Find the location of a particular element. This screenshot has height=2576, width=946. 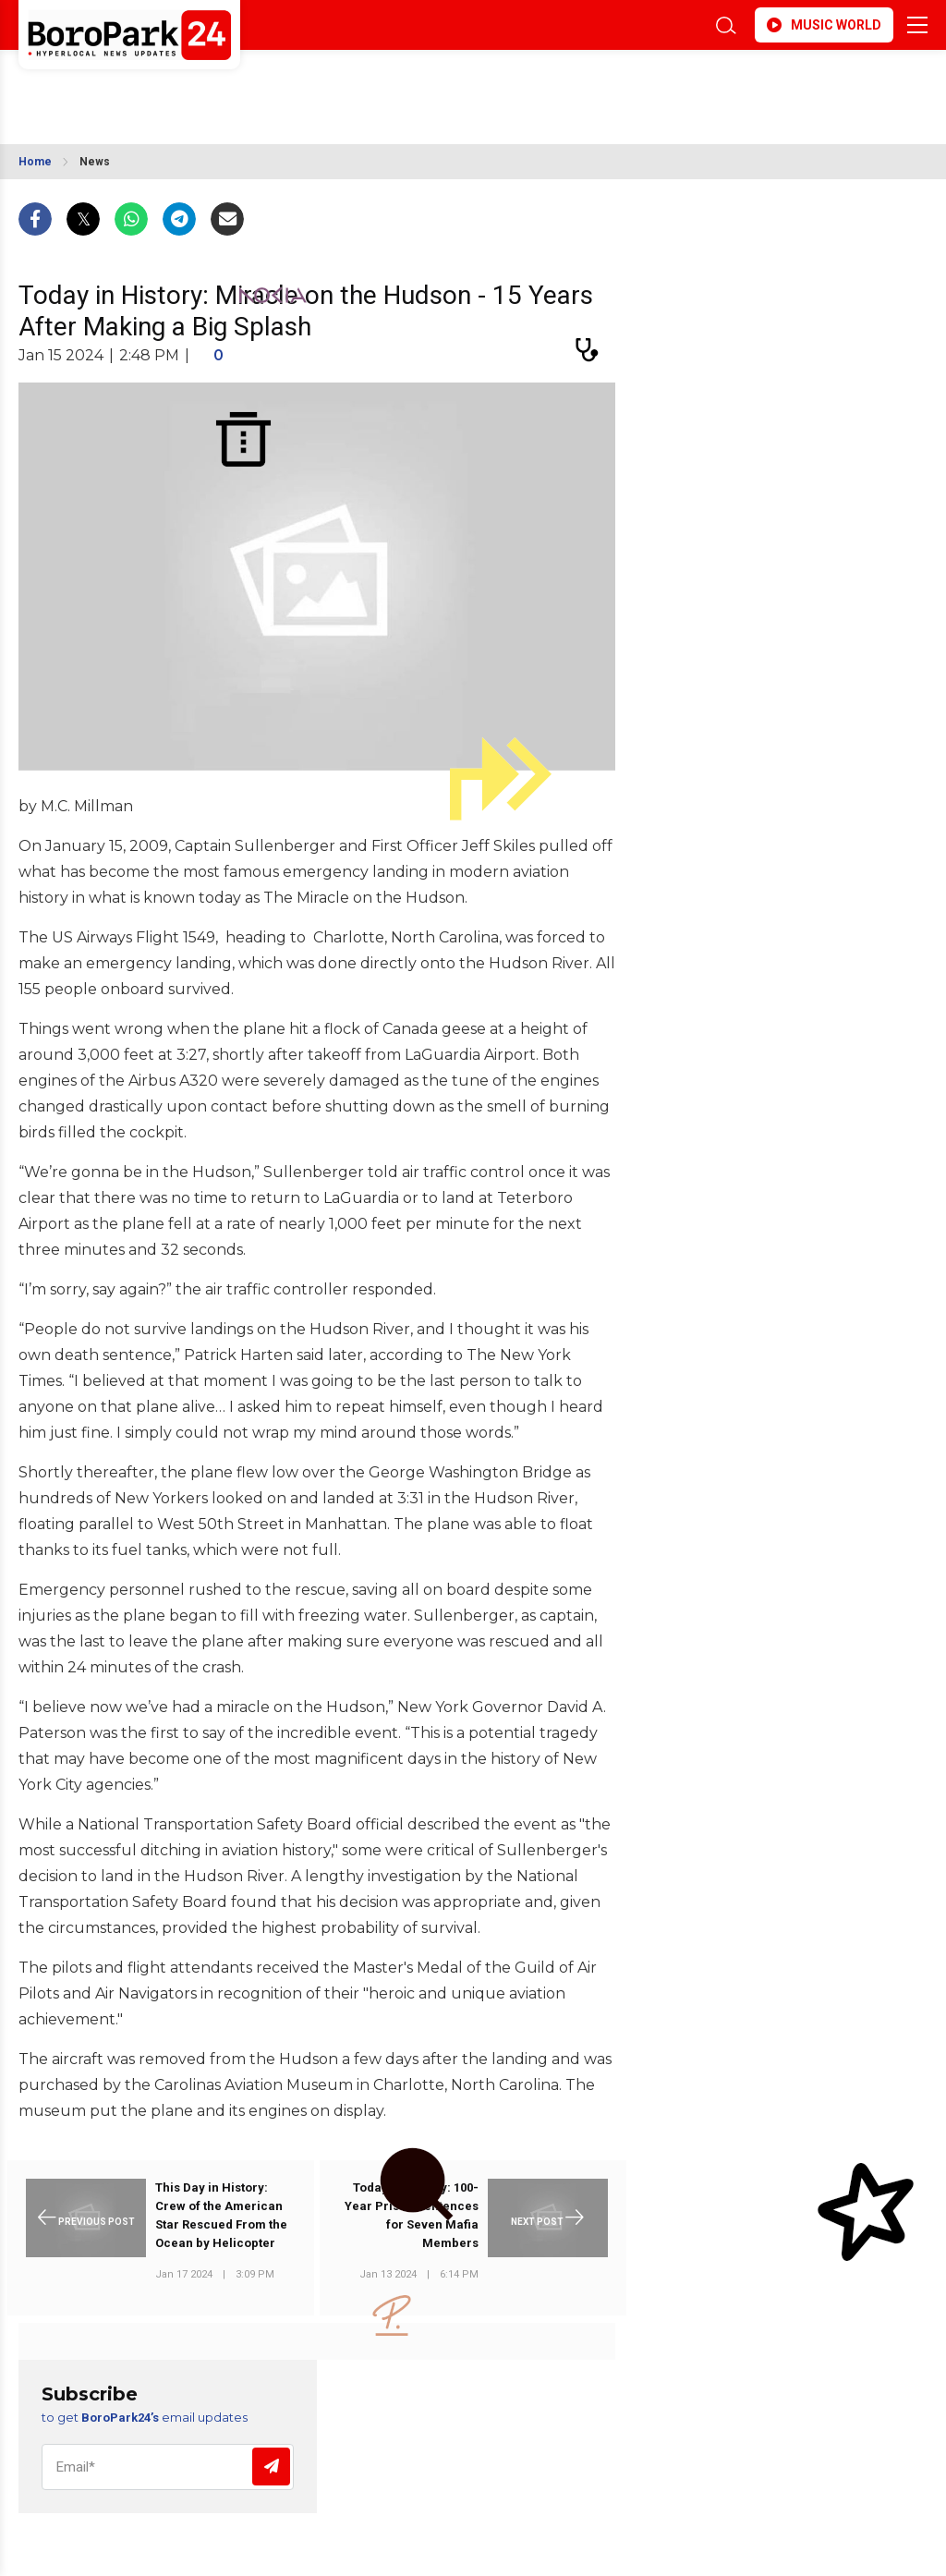

apache spark logo is located at coordinates (866, 2212).